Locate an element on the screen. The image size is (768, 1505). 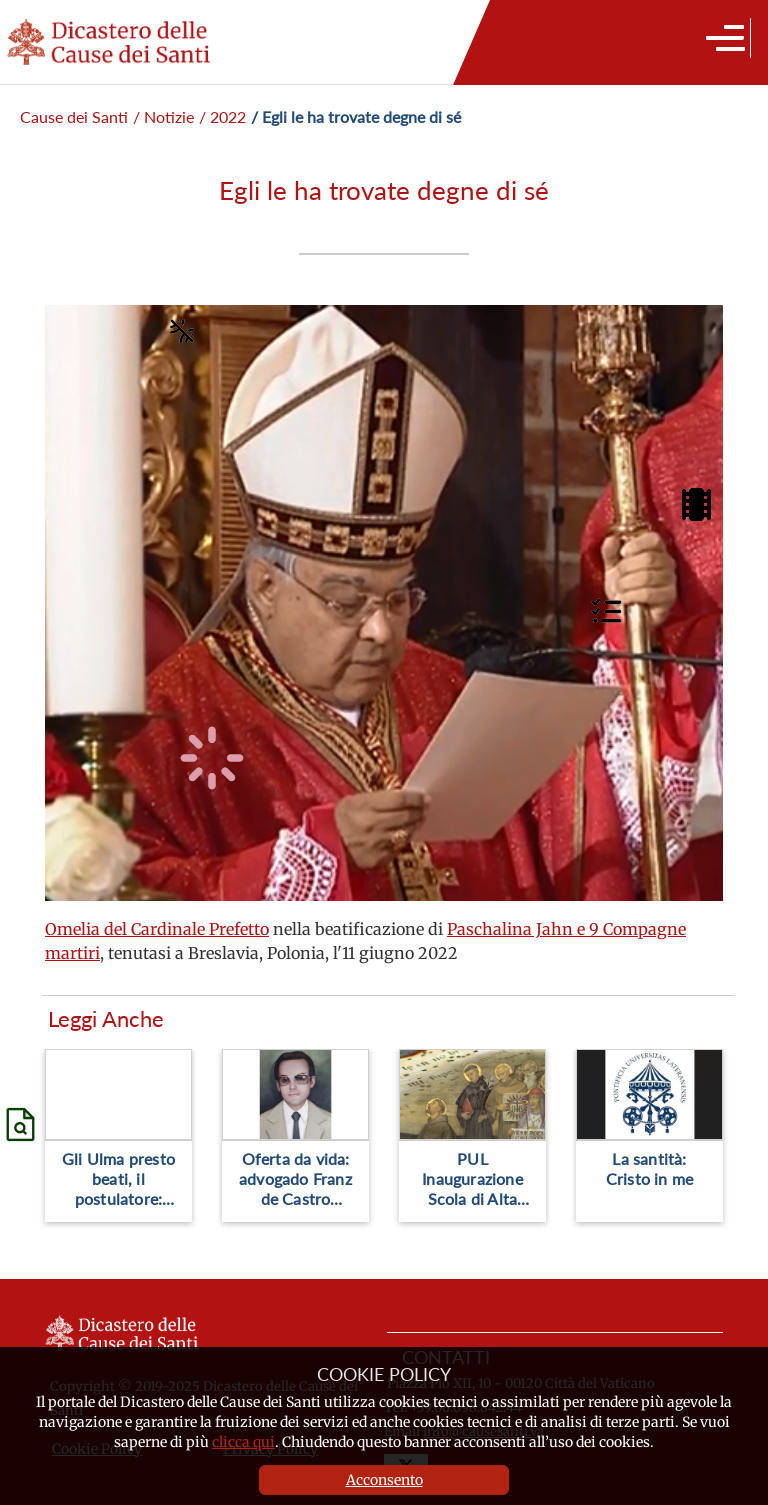
search within a document or file is located at coordinates (20, 1124).